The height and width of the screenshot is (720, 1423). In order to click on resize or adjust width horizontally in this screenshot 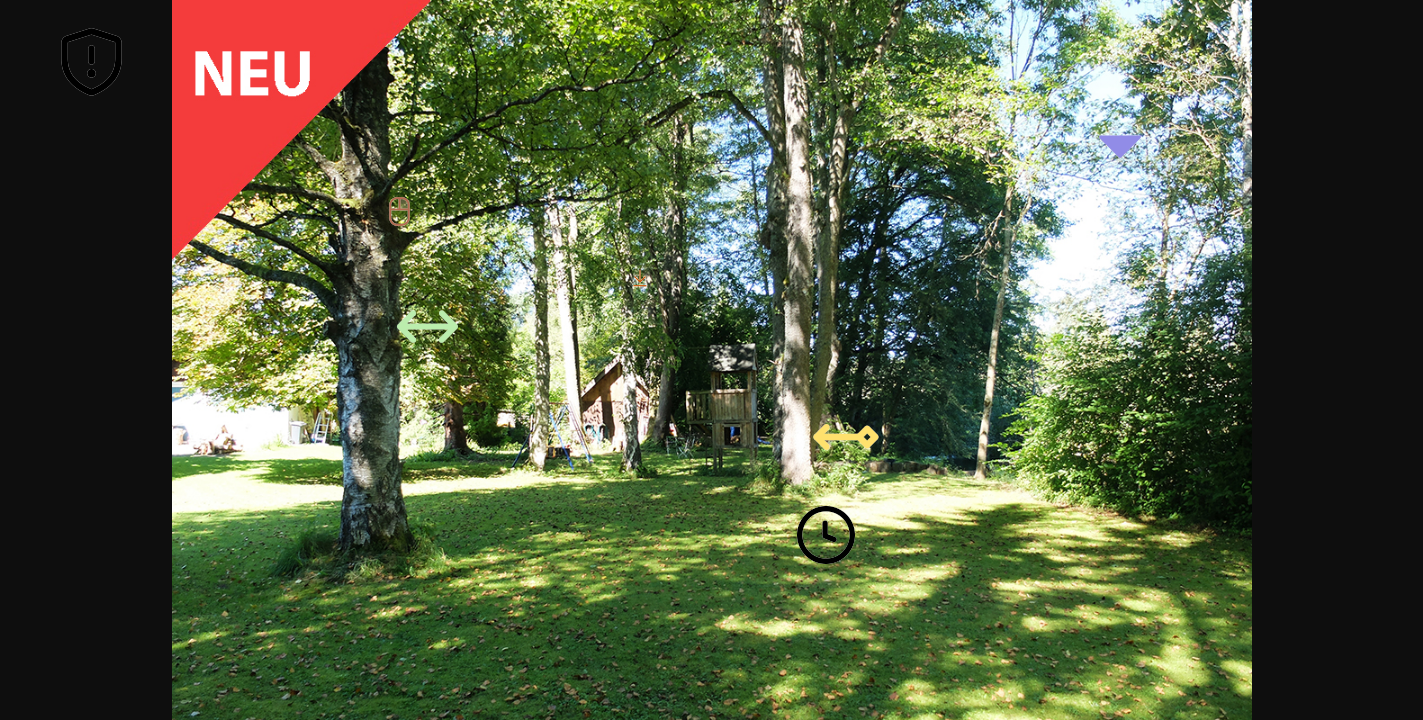, I will do `click(427, 327)`.